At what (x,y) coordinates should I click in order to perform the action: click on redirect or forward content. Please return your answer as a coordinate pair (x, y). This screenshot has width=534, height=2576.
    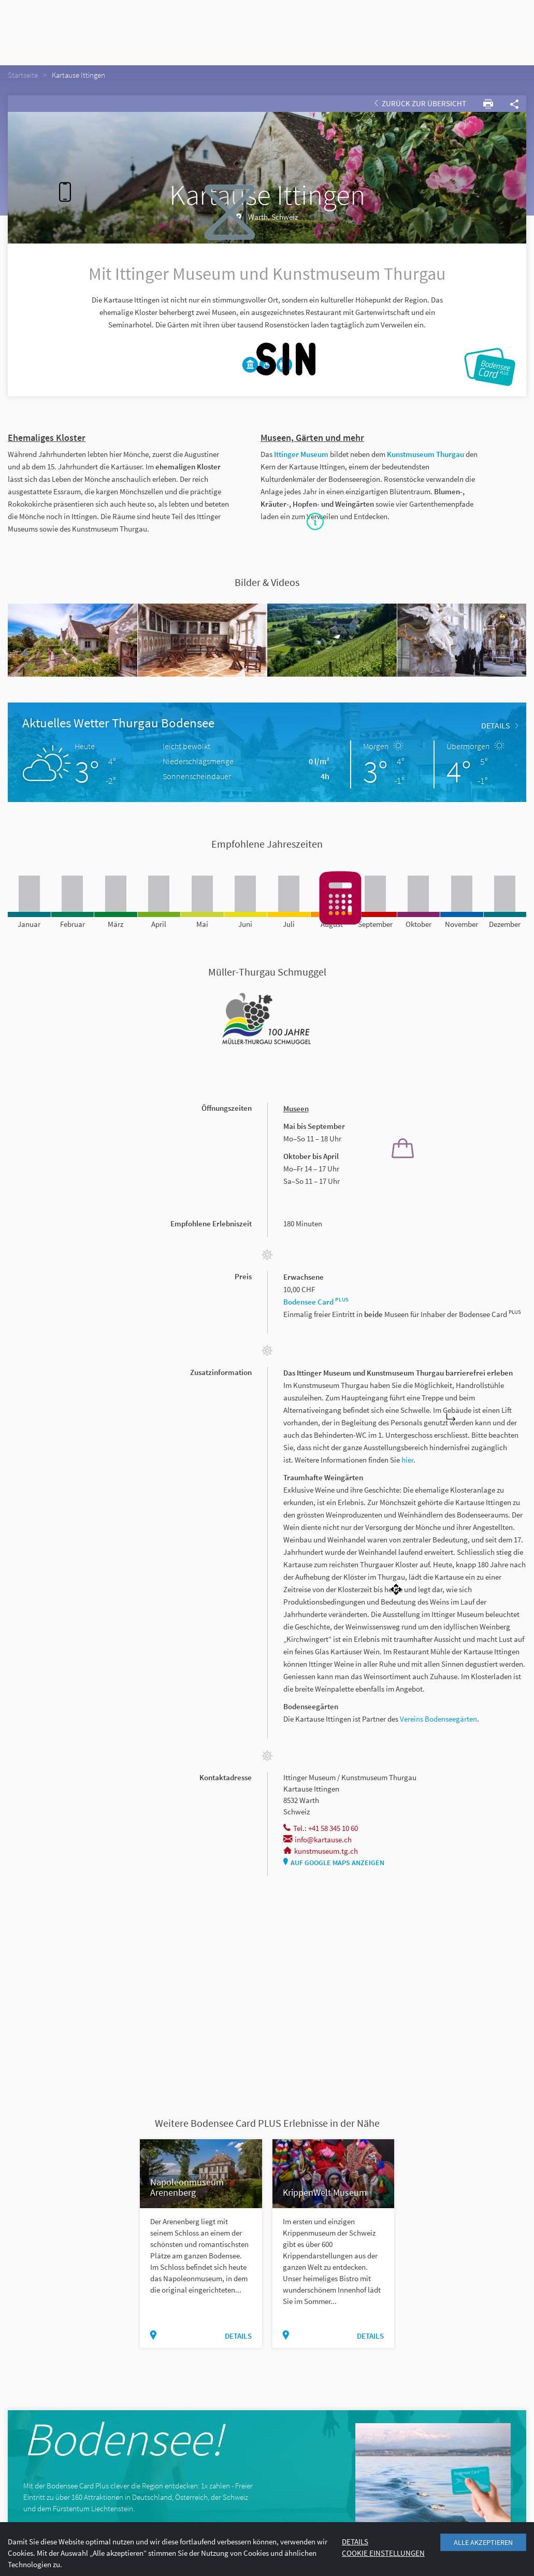
    Looking at the image, I should click on (451, 1417).